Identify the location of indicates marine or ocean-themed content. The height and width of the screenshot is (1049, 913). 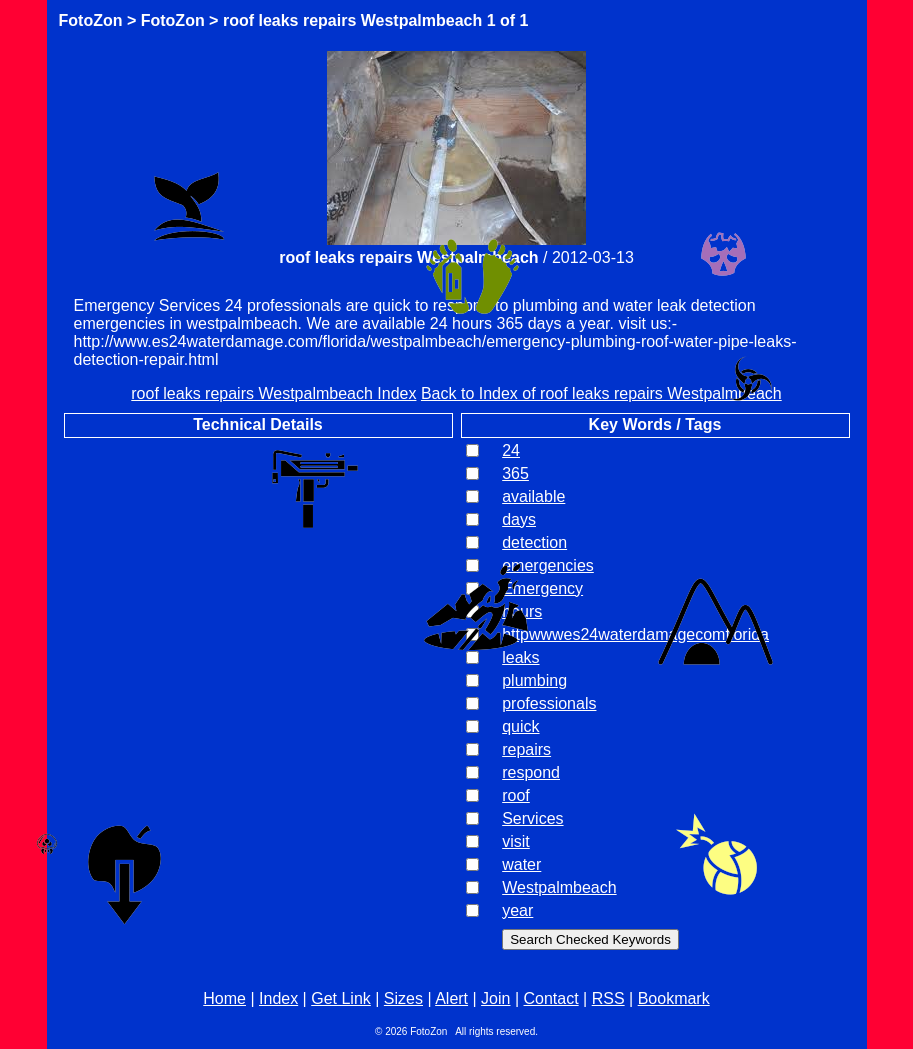
(189, 205).